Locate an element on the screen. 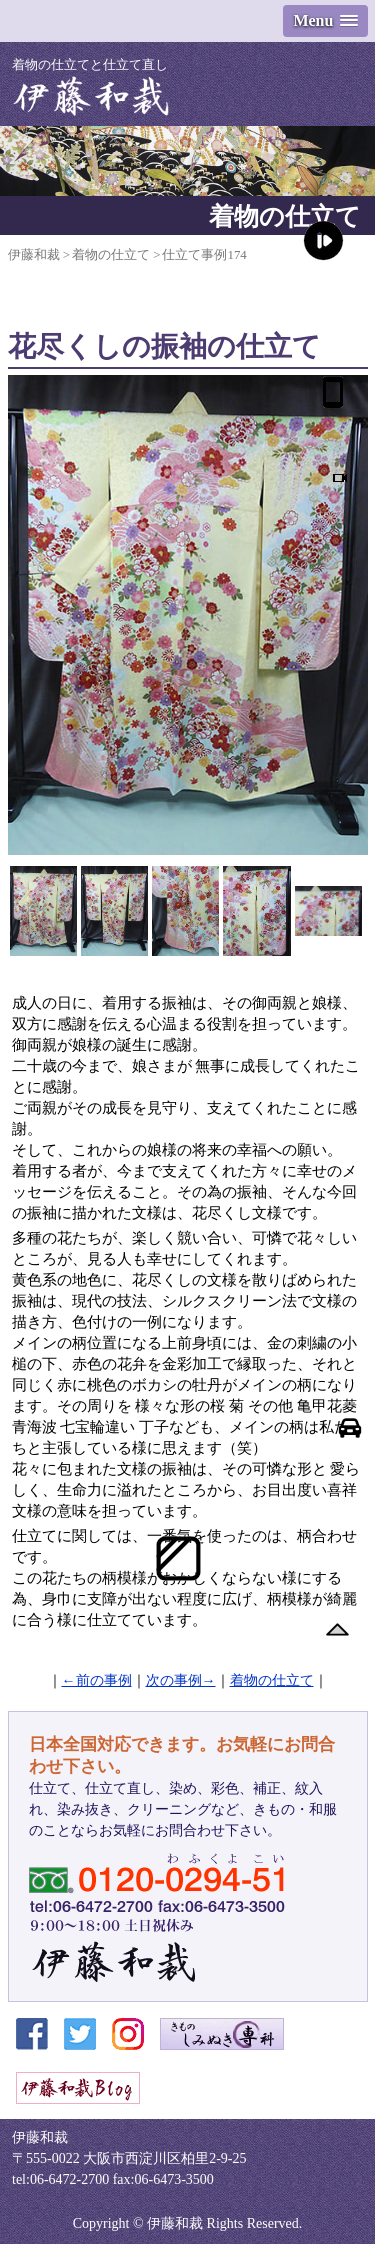 The image size is (375, 2244). collapse an expanded section is located at coordinates (337, 1630).